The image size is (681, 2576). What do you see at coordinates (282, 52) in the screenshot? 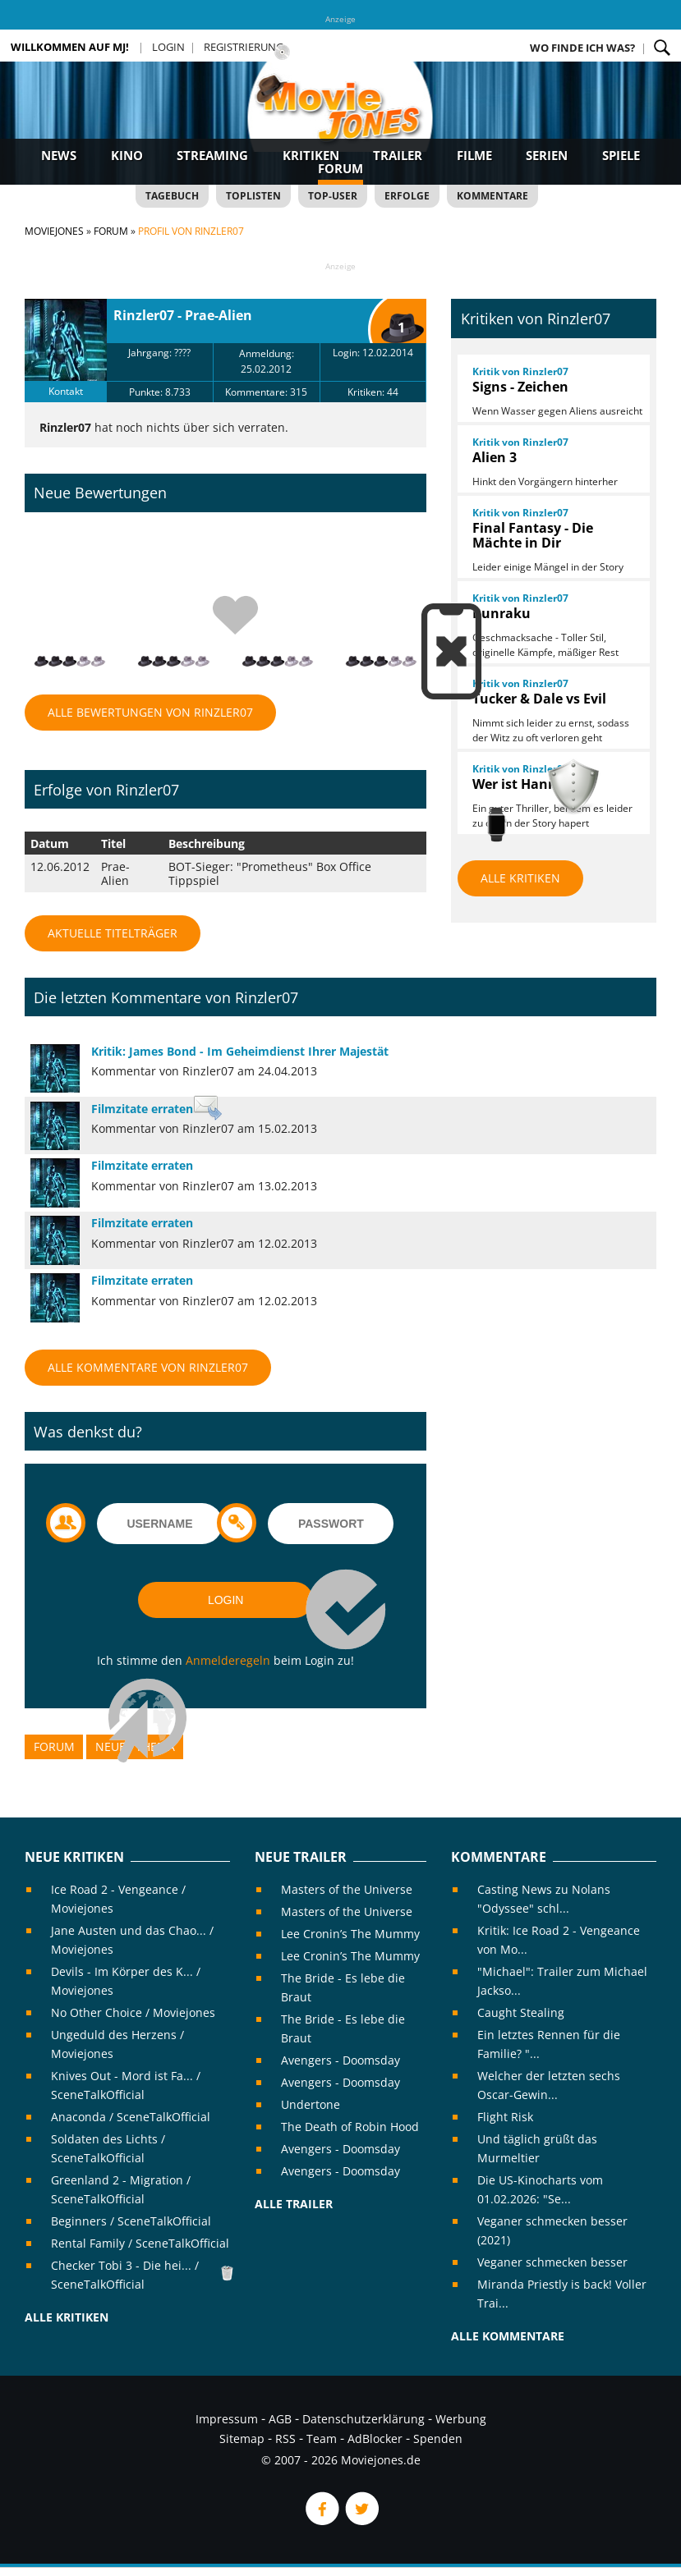
I see `unmount or eject a cd/dvd disc` at bounding box center [282, 52].